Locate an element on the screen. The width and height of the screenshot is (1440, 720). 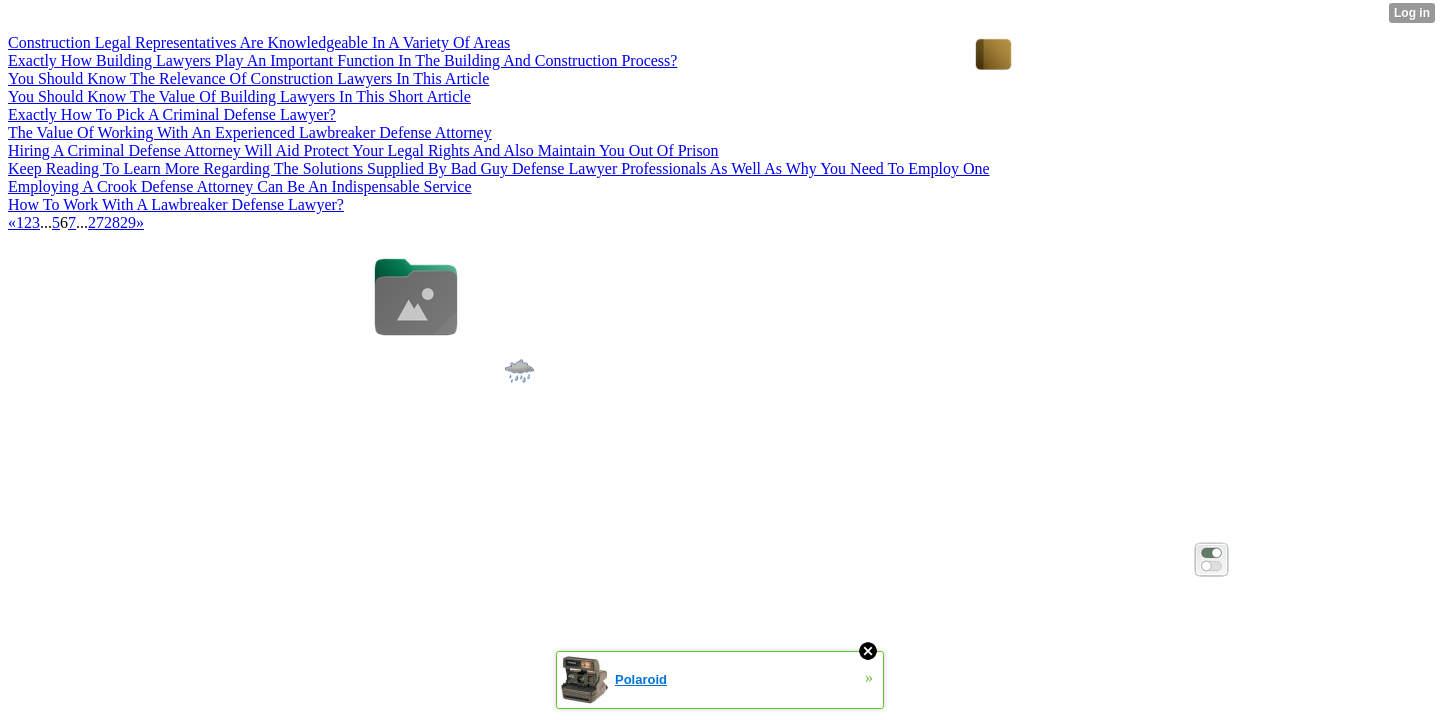
open desktop preferences settings is located at coordinates (1211, 559).